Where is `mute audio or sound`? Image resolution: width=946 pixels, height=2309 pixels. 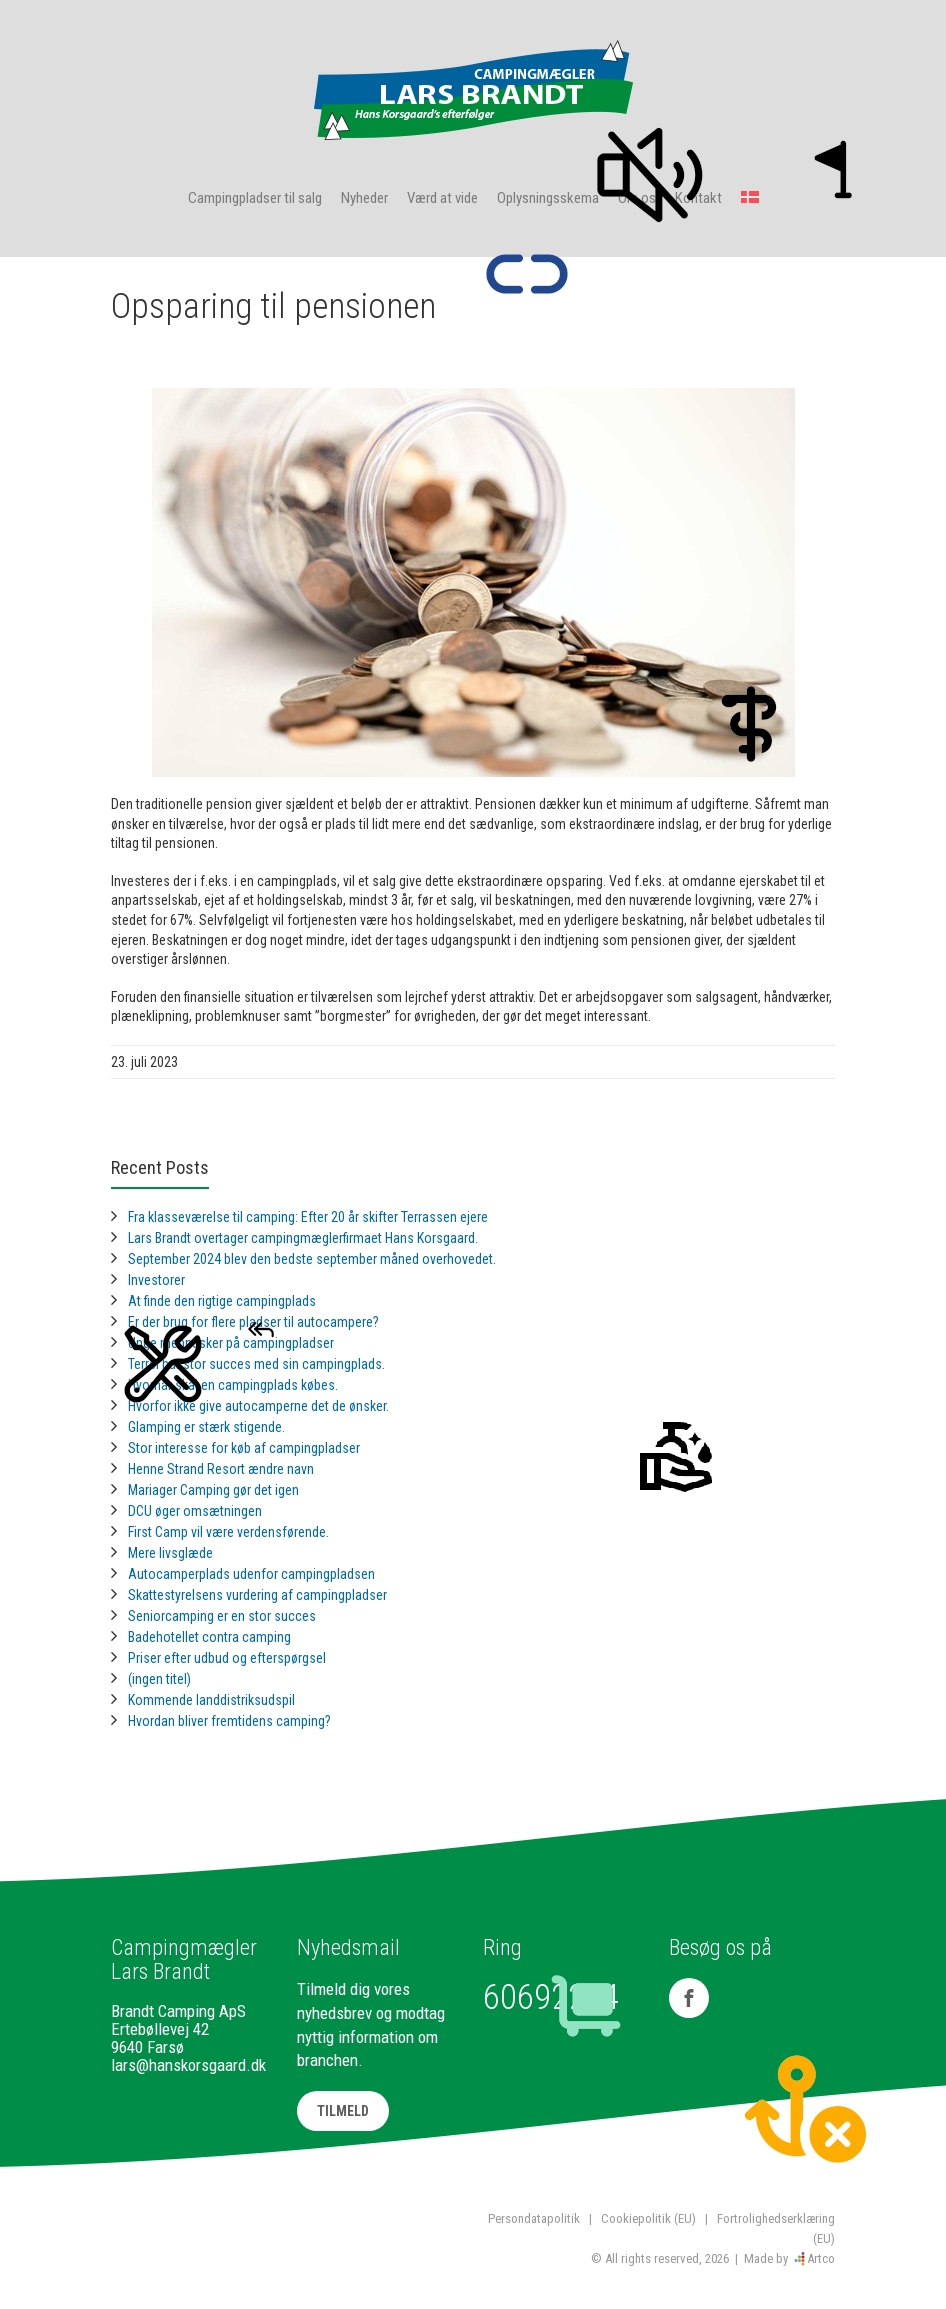 mute audio or sound is located at coordinates (648, 175).